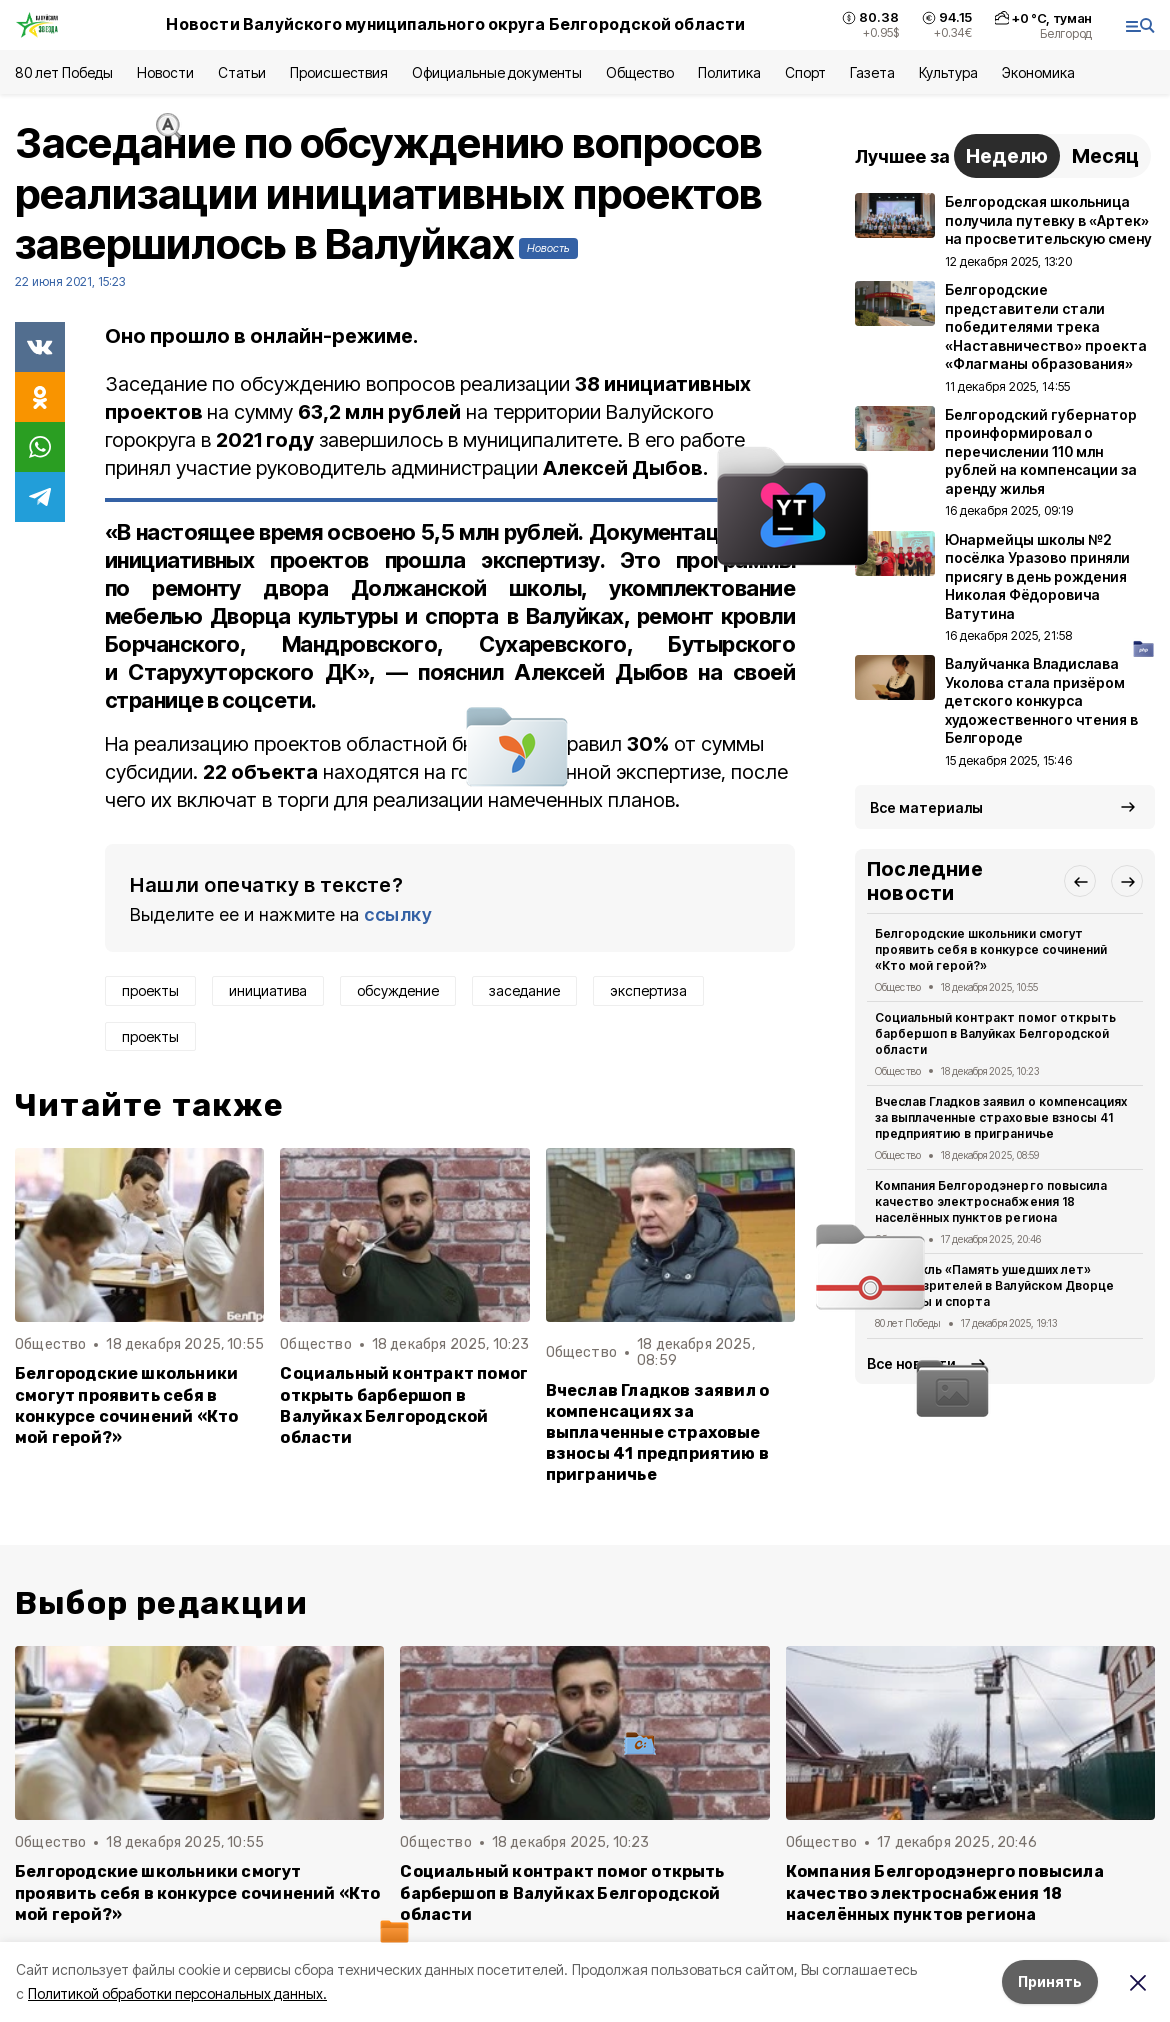 The width and height of the screenshot is (1170, 2022). What do you see at coordinates (169, 126) in the screenshot?
I see `search for text or find on page` at bounding box center [169, 126].